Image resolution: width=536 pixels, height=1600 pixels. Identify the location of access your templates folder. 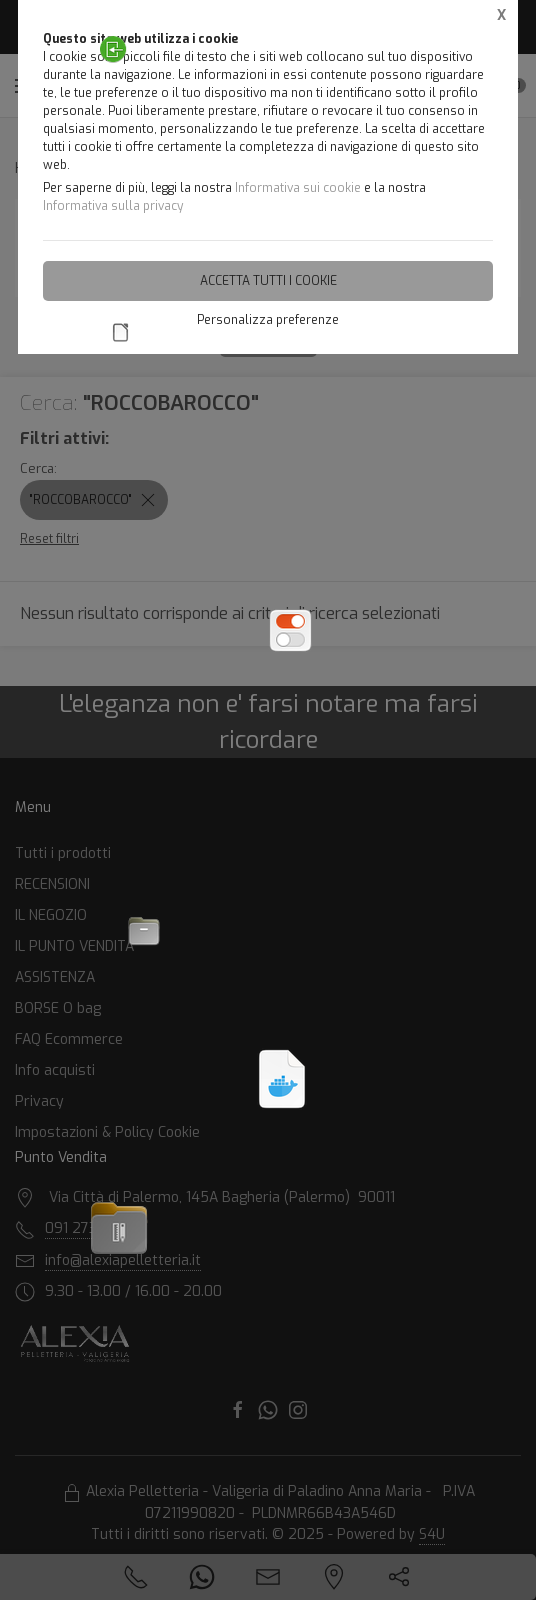
(119, 1228).